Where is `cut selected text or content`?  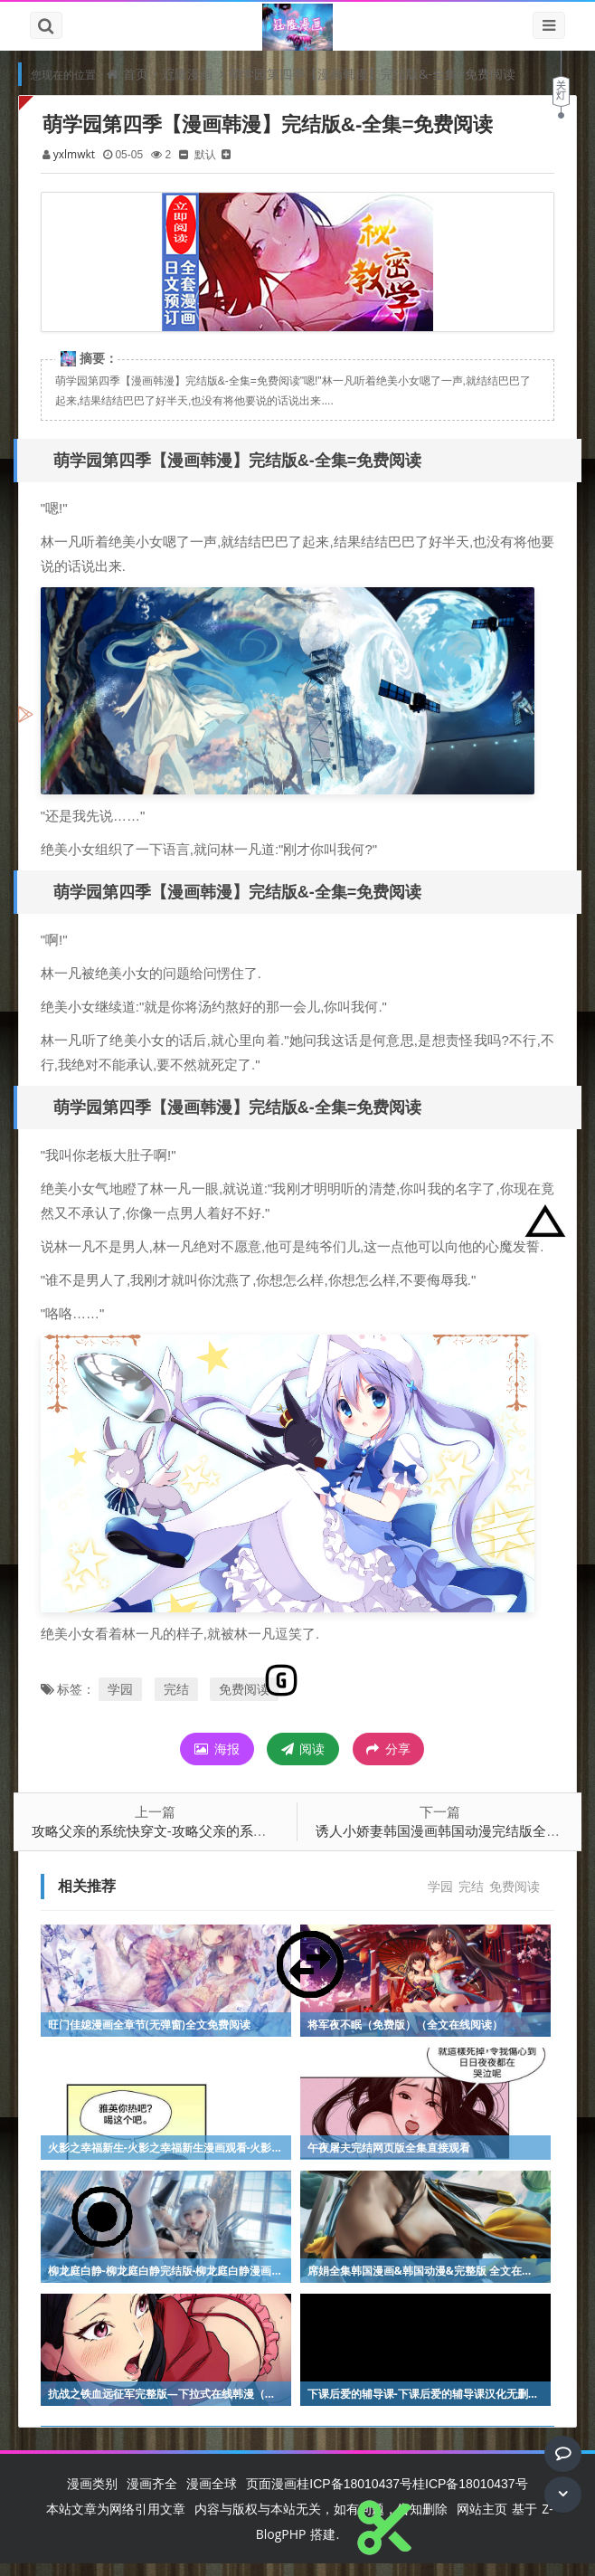
cut selected text or content is located at coordinates (384, 2527).